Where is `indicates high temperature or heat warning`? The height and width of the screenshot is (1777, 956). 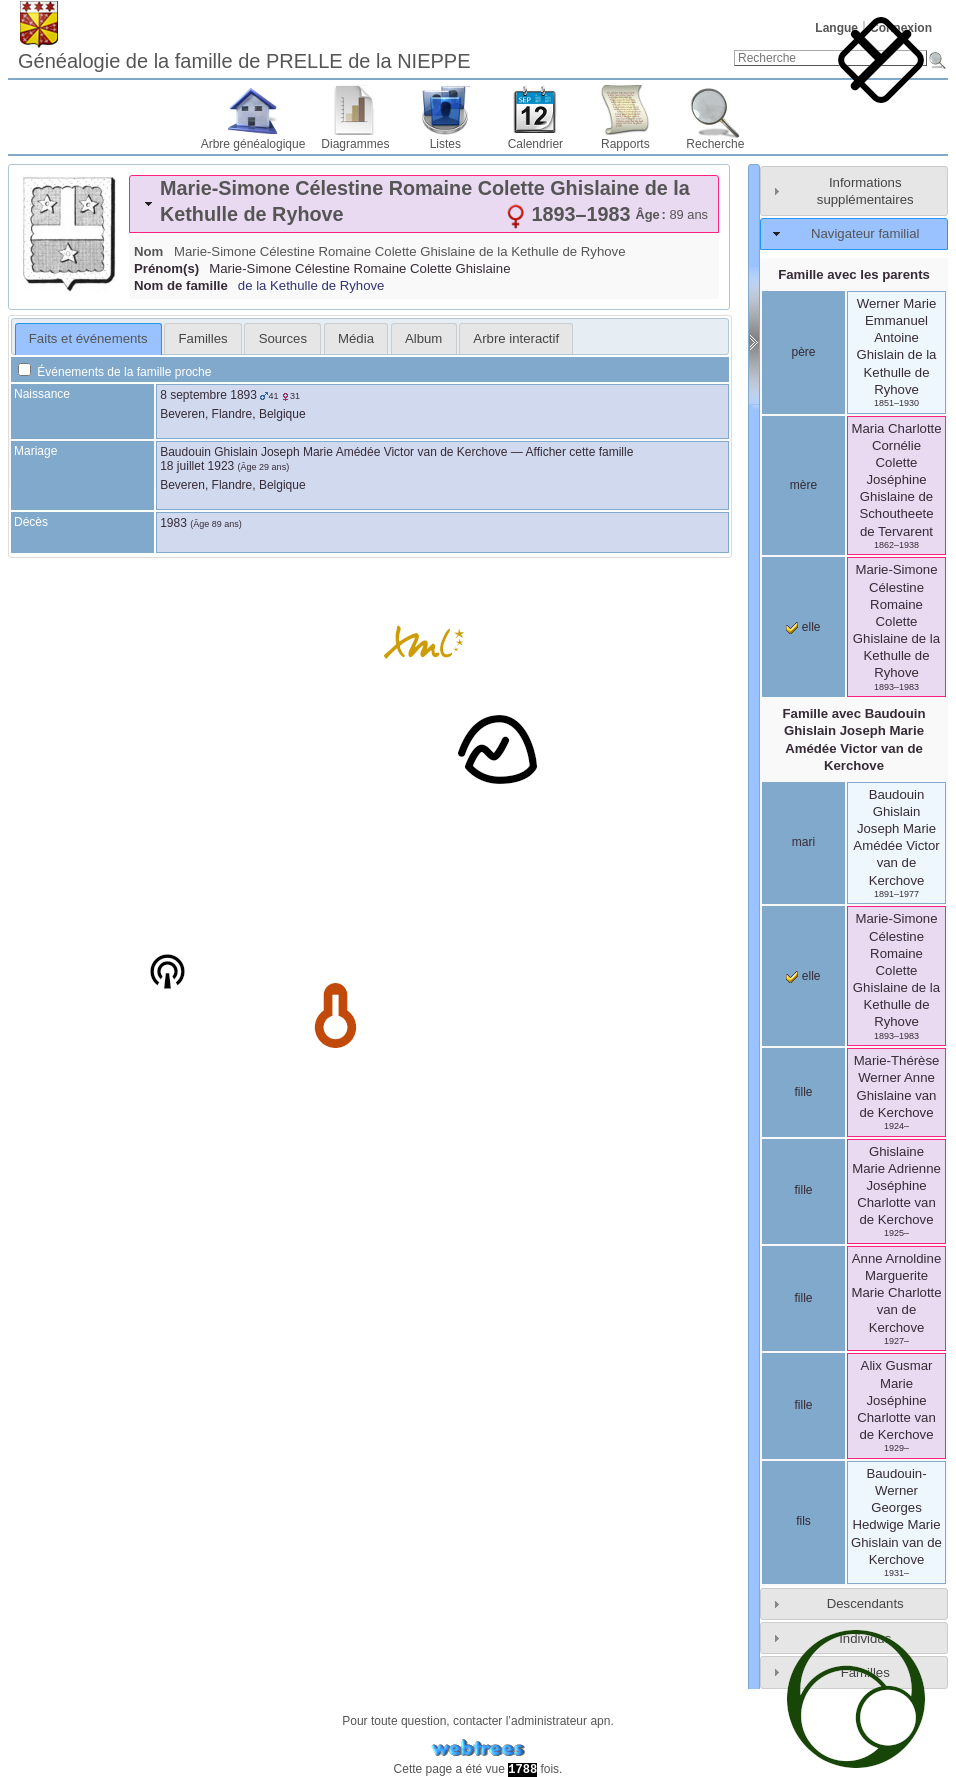 indicates high temperature or heat warning is located at coordinates (335, 1015).